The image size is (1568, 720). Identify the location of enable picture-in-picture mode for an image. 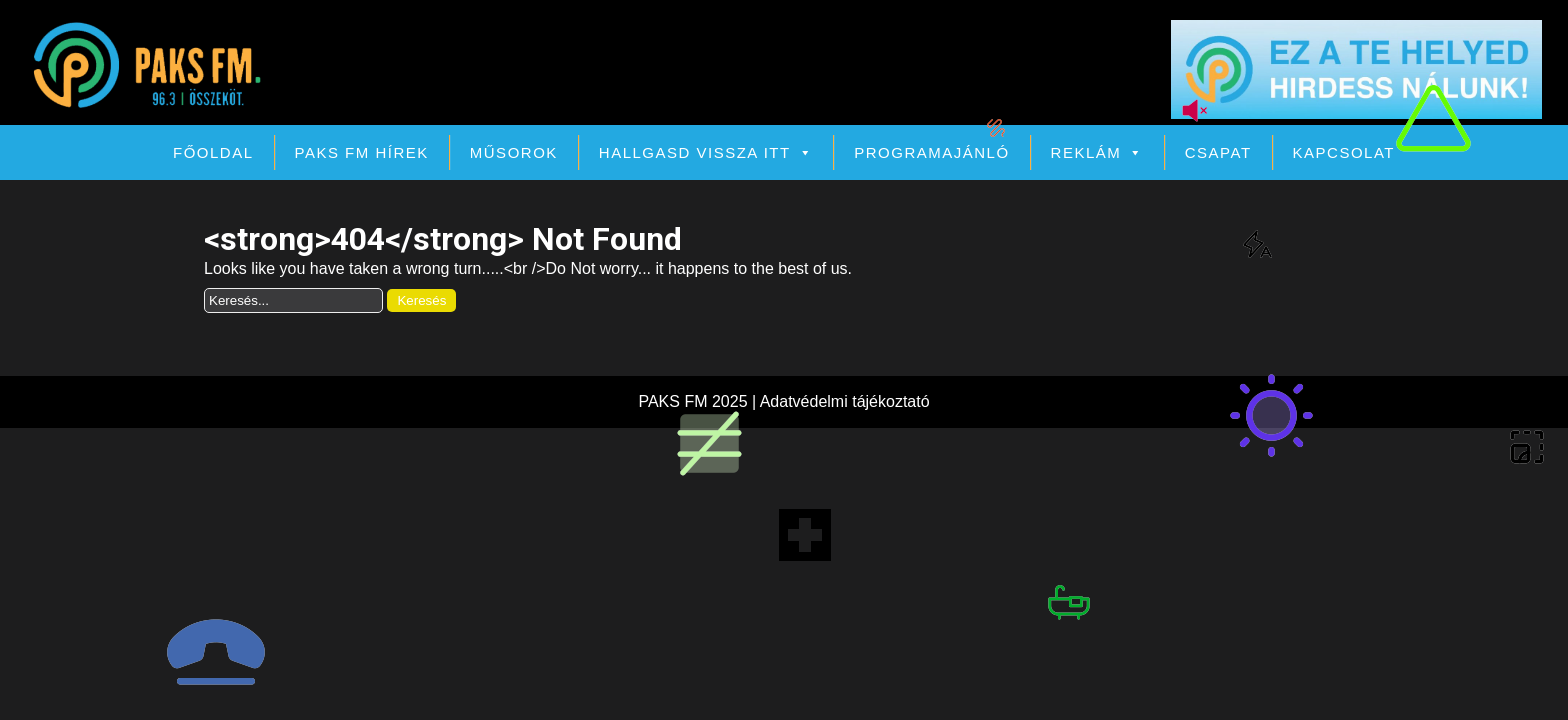
(1527, 447).